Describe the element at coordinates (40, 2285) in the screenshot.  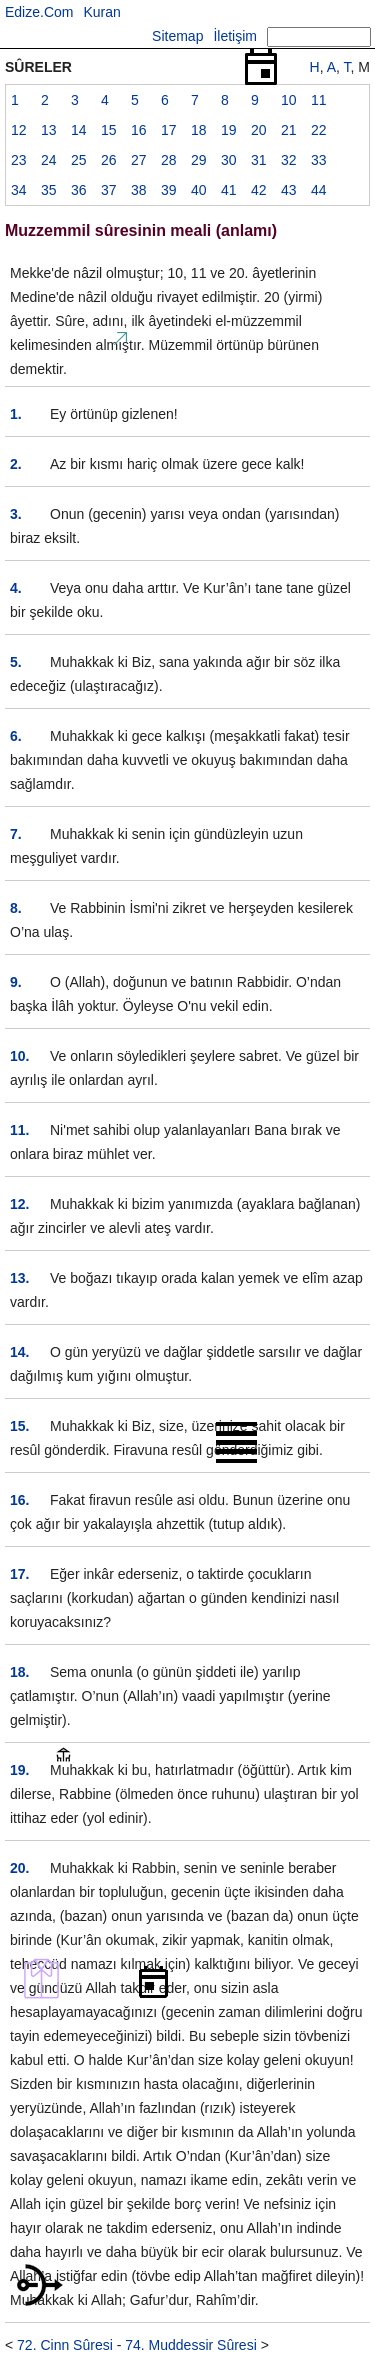
I see `configure network address translation settings` at that location.